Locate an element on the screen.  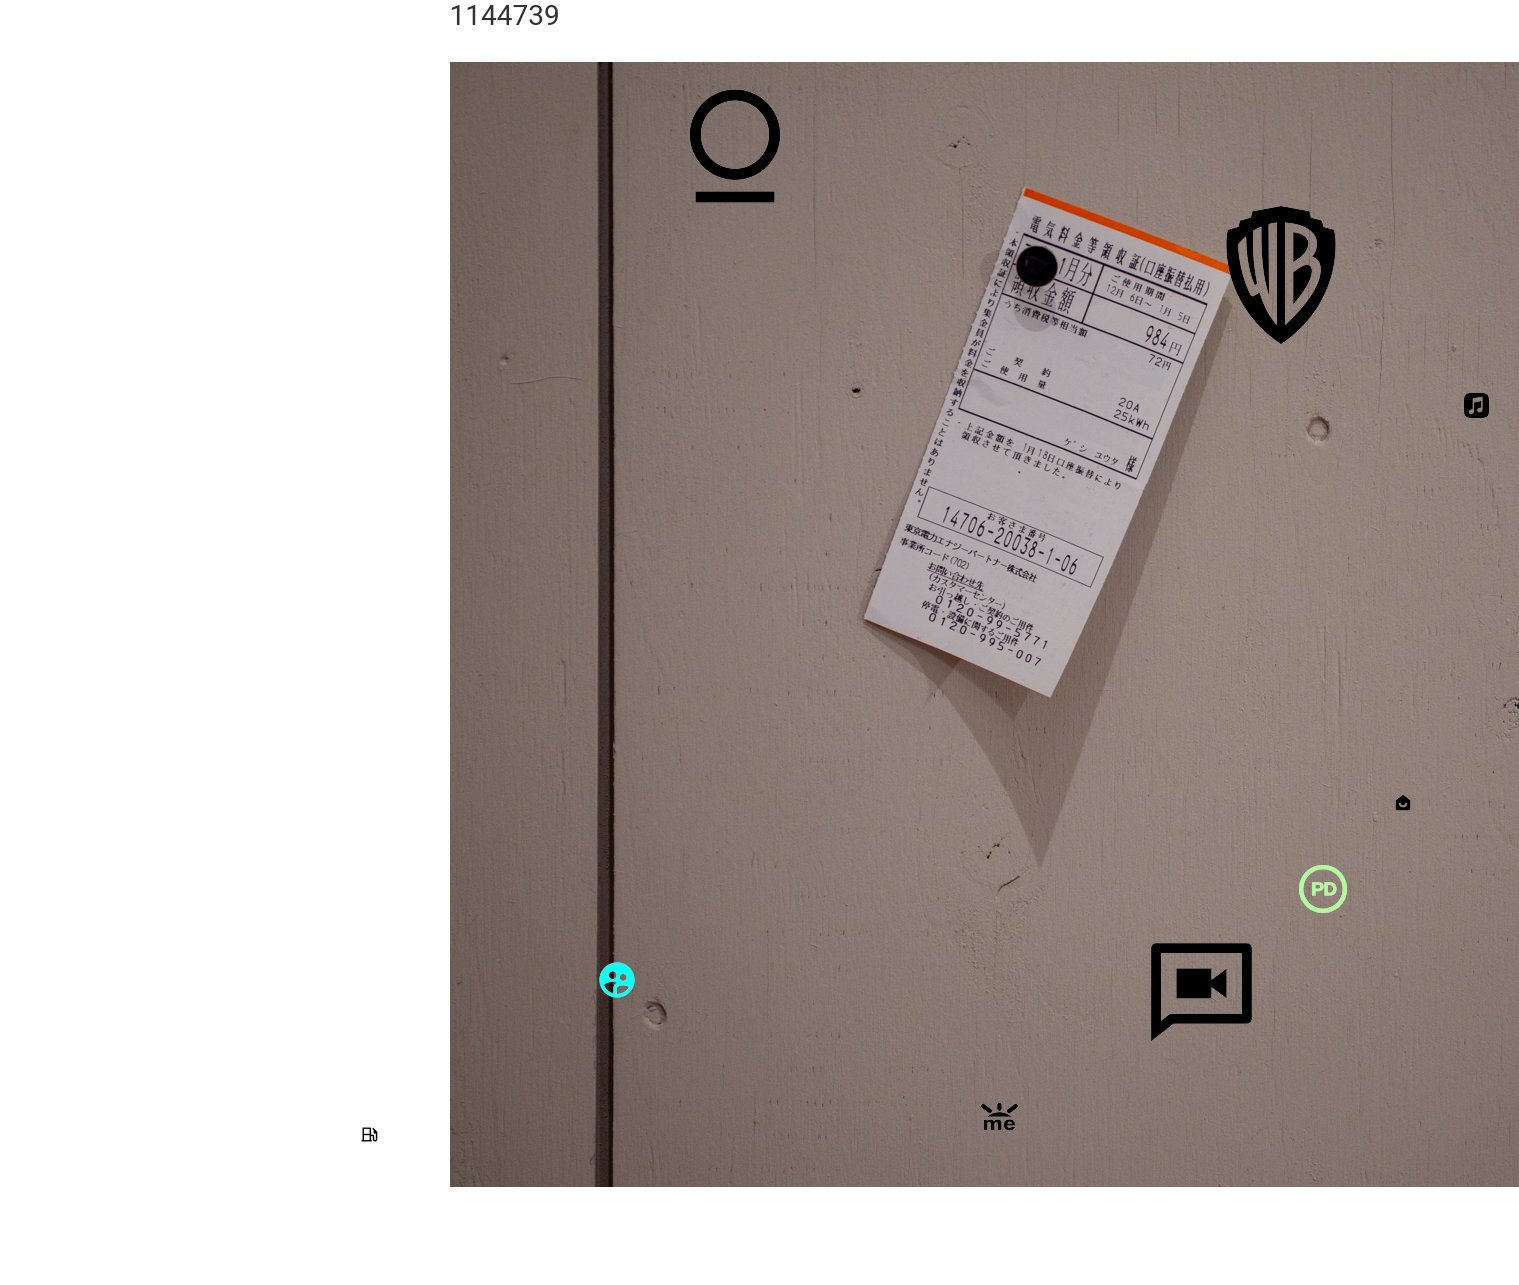
warner bros. official logo is located at coordinates (1281, 275).